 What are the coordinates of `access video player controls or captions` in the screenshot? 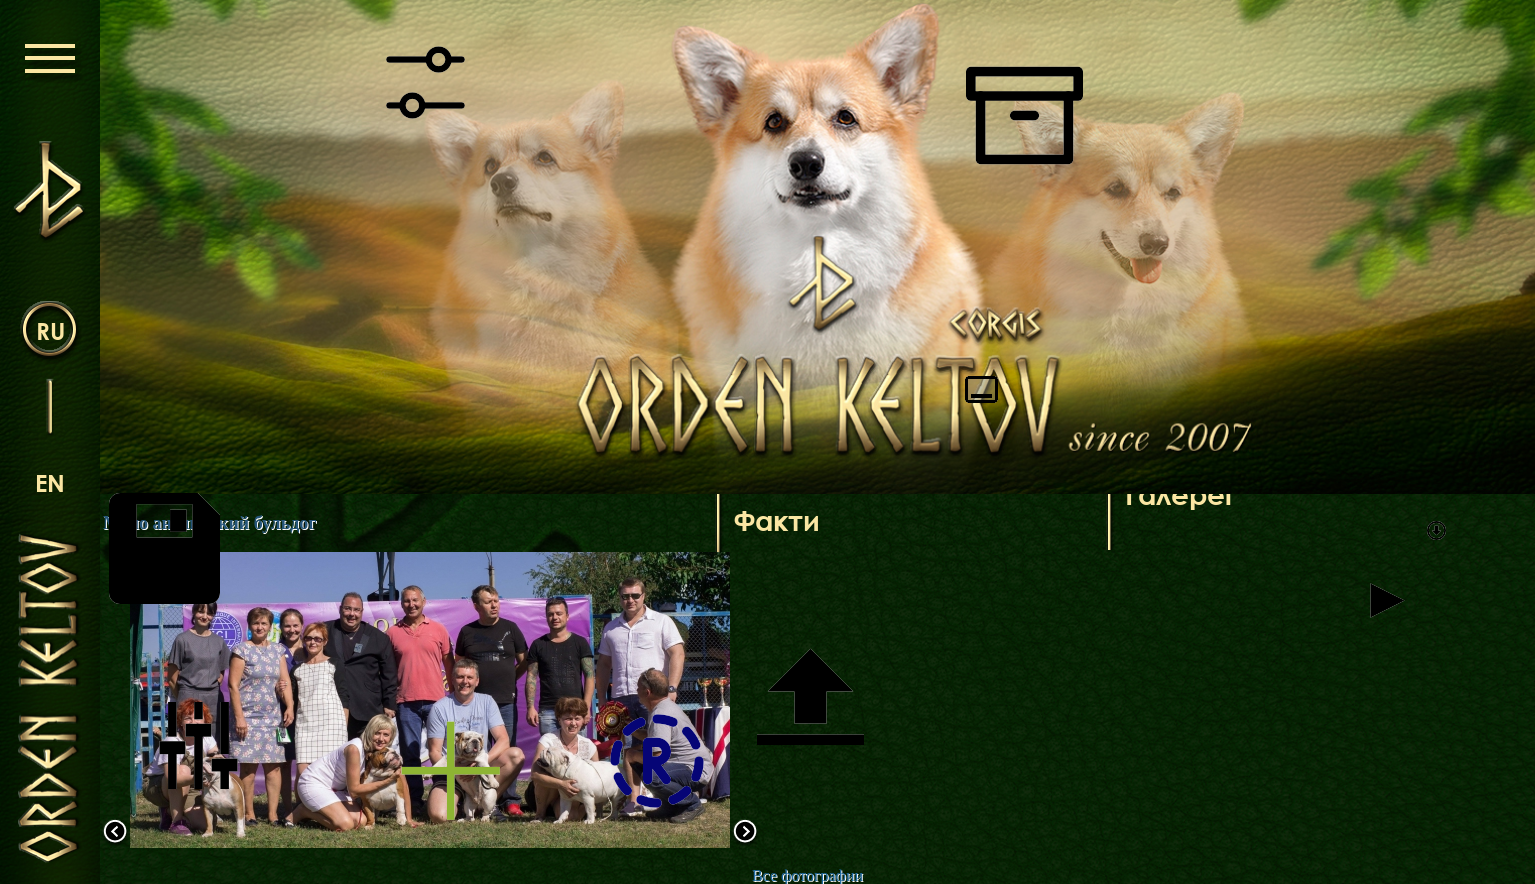 It's located at (981, 389).